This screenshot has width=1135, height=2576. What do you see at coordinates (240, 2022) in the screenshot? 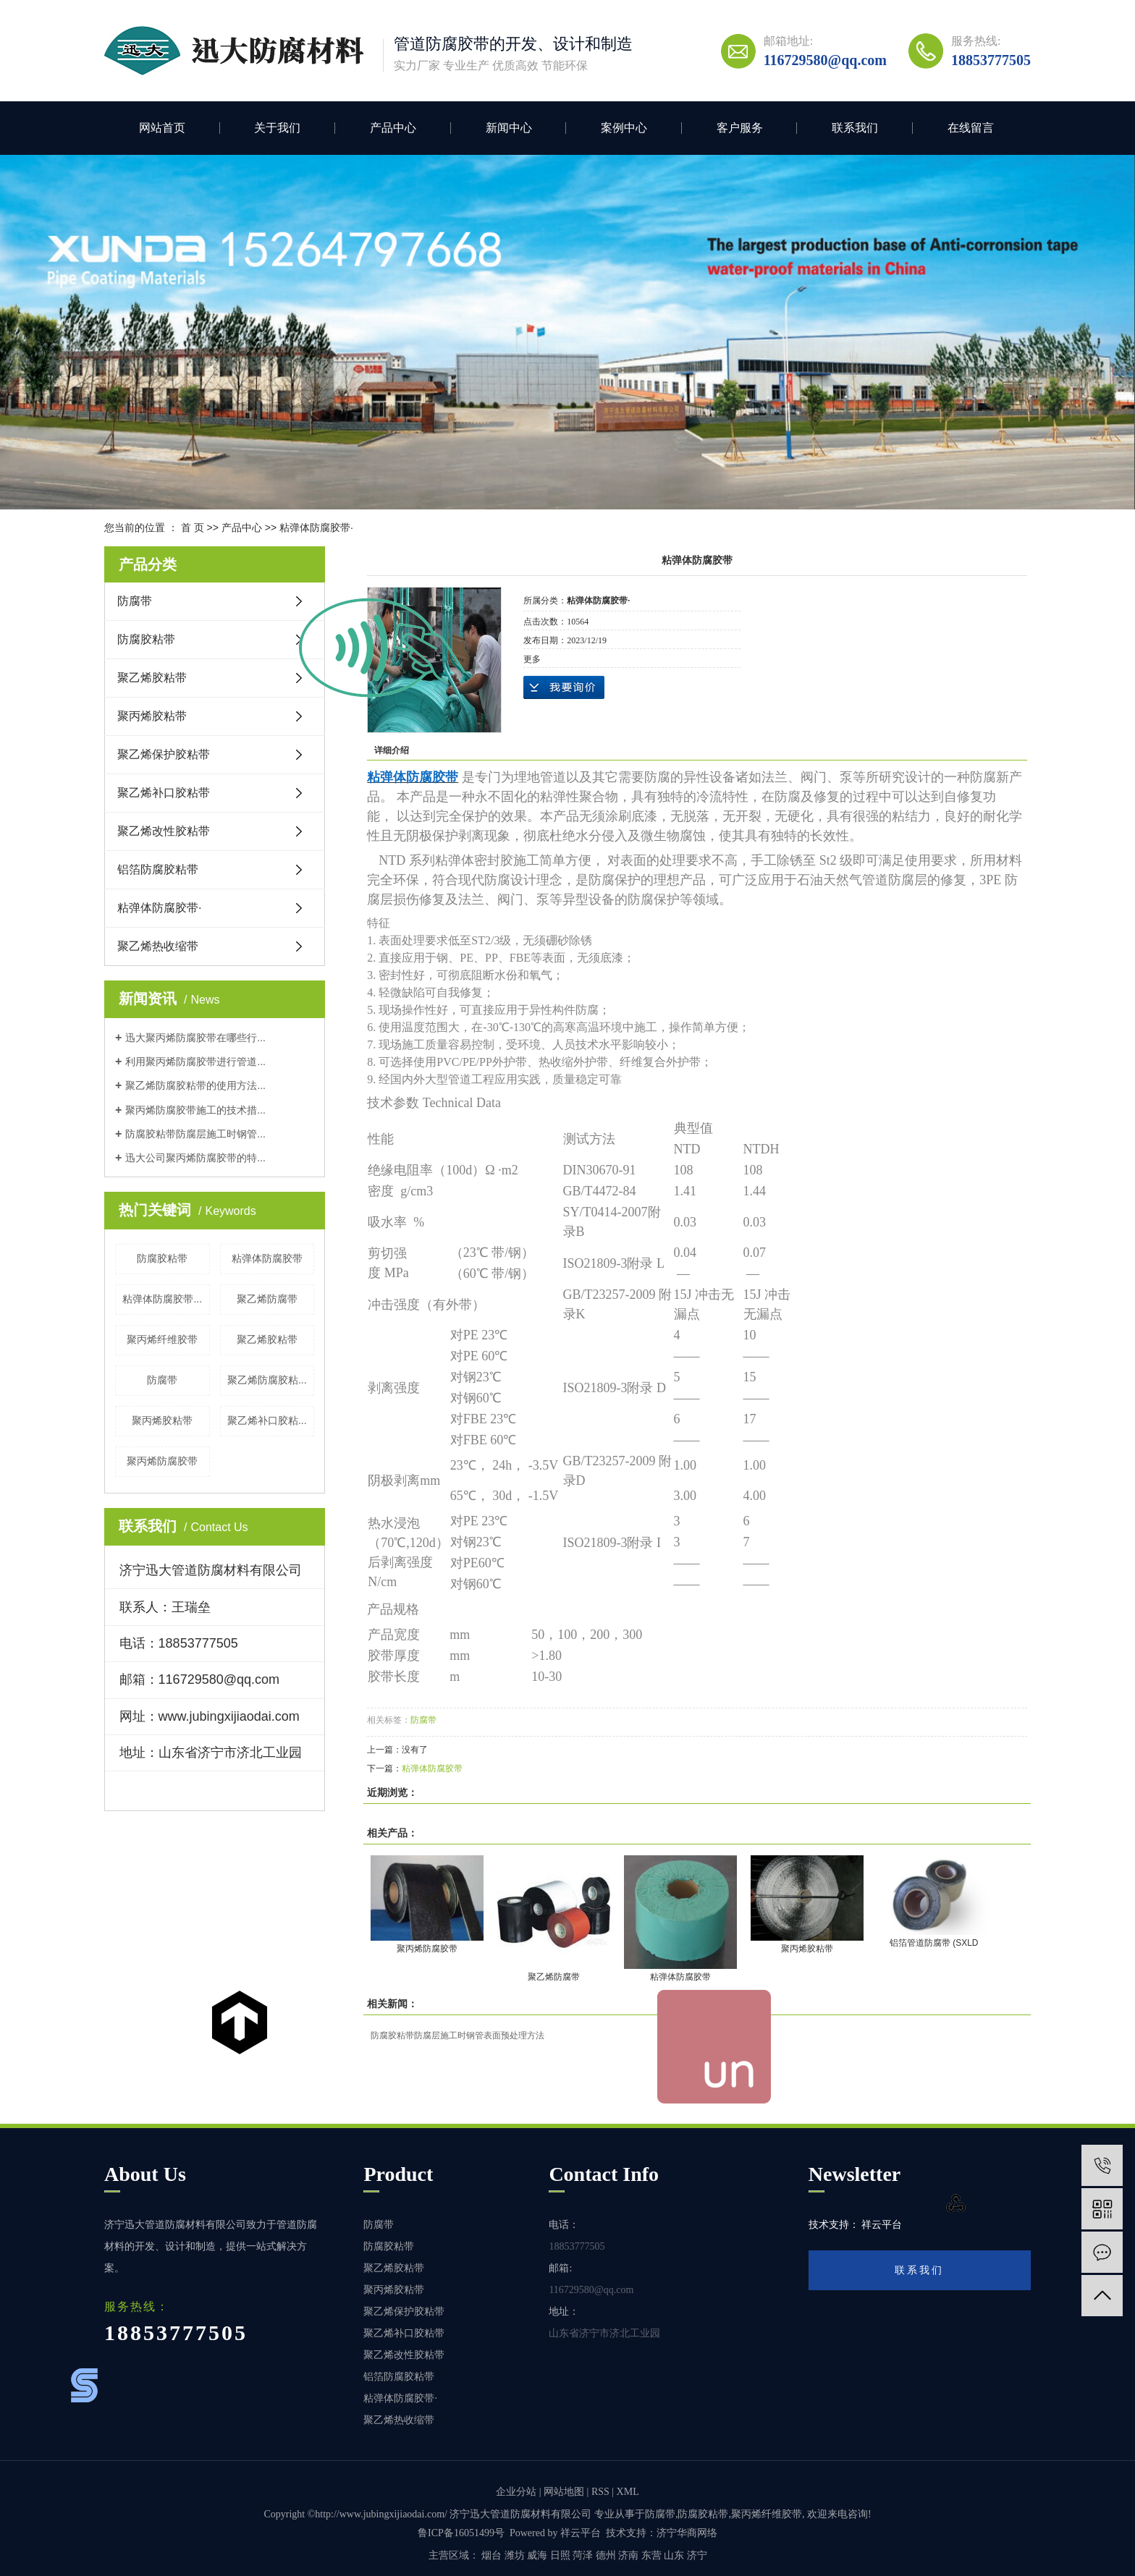
I see `open checkmk monitoring dashboard` at bounding box center [240, 2022].